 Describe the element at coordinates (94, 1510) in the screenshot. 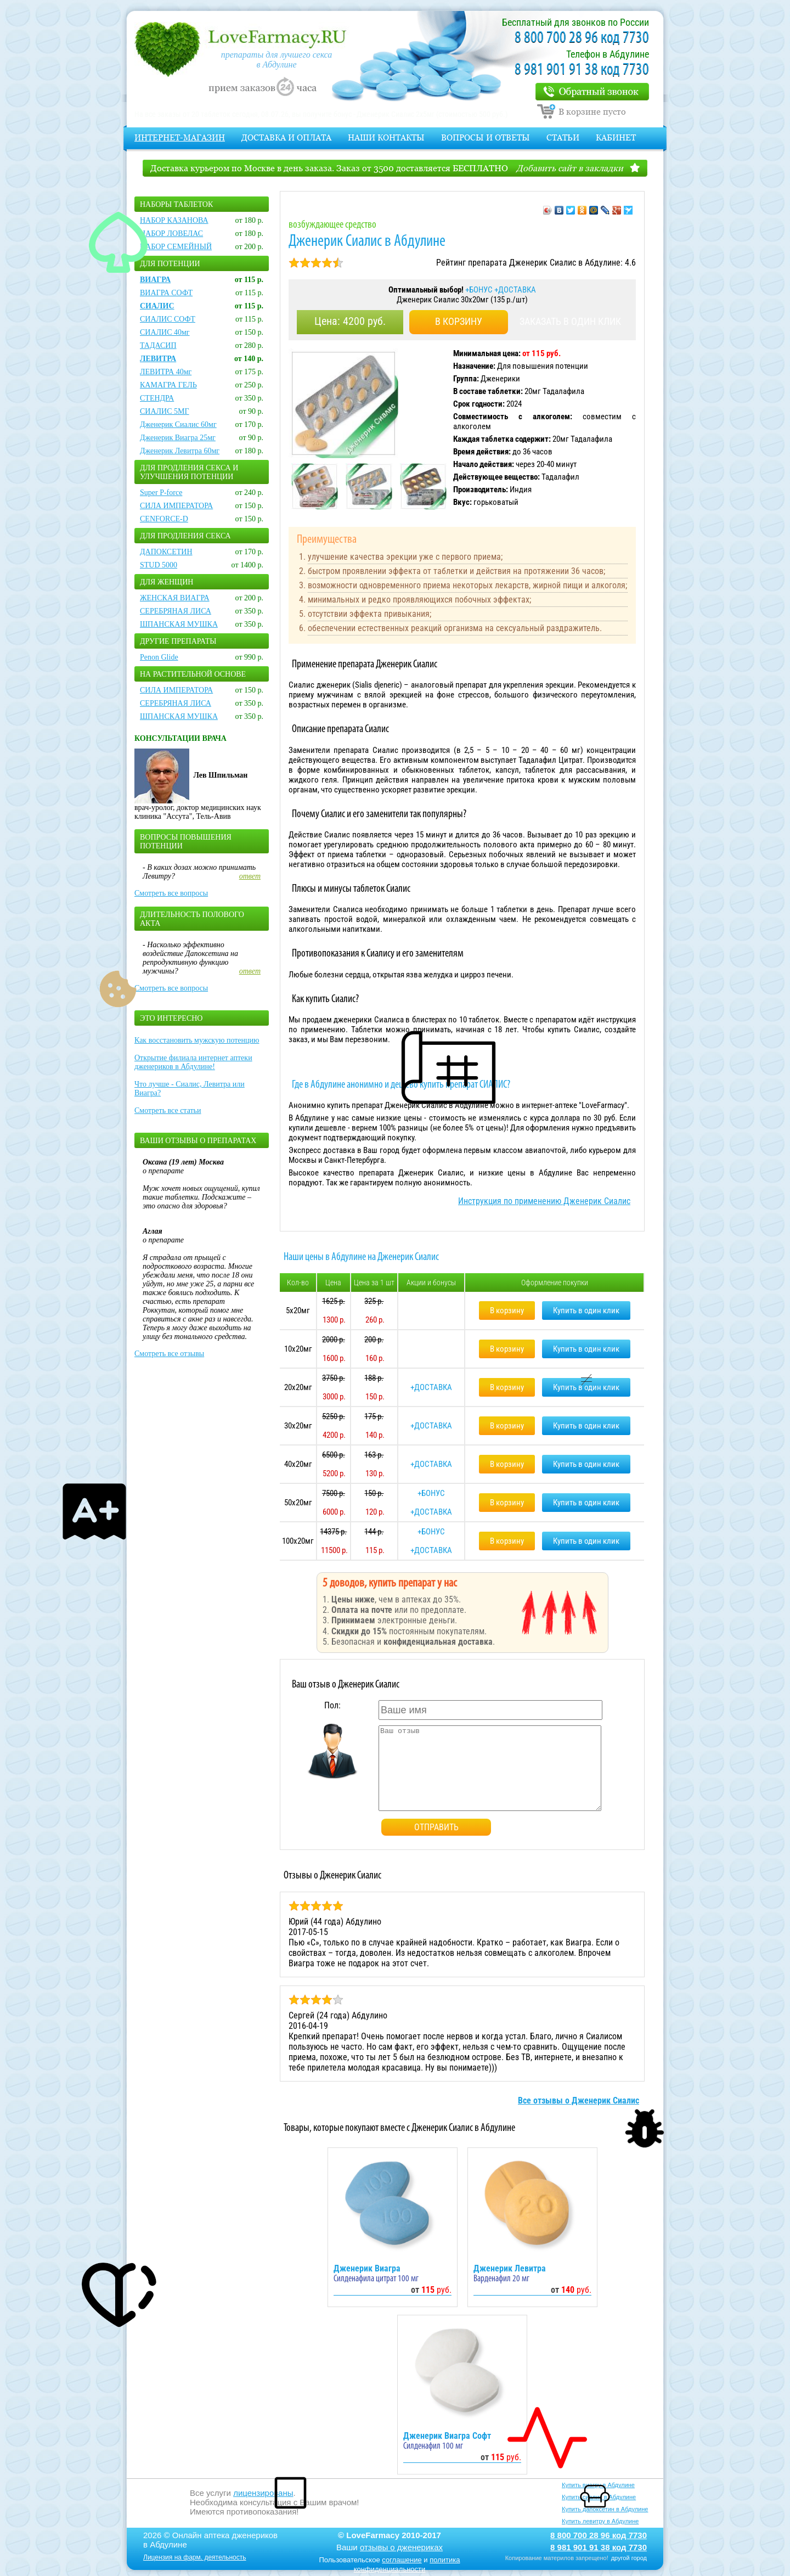

I see `view exam or test results` at that location.